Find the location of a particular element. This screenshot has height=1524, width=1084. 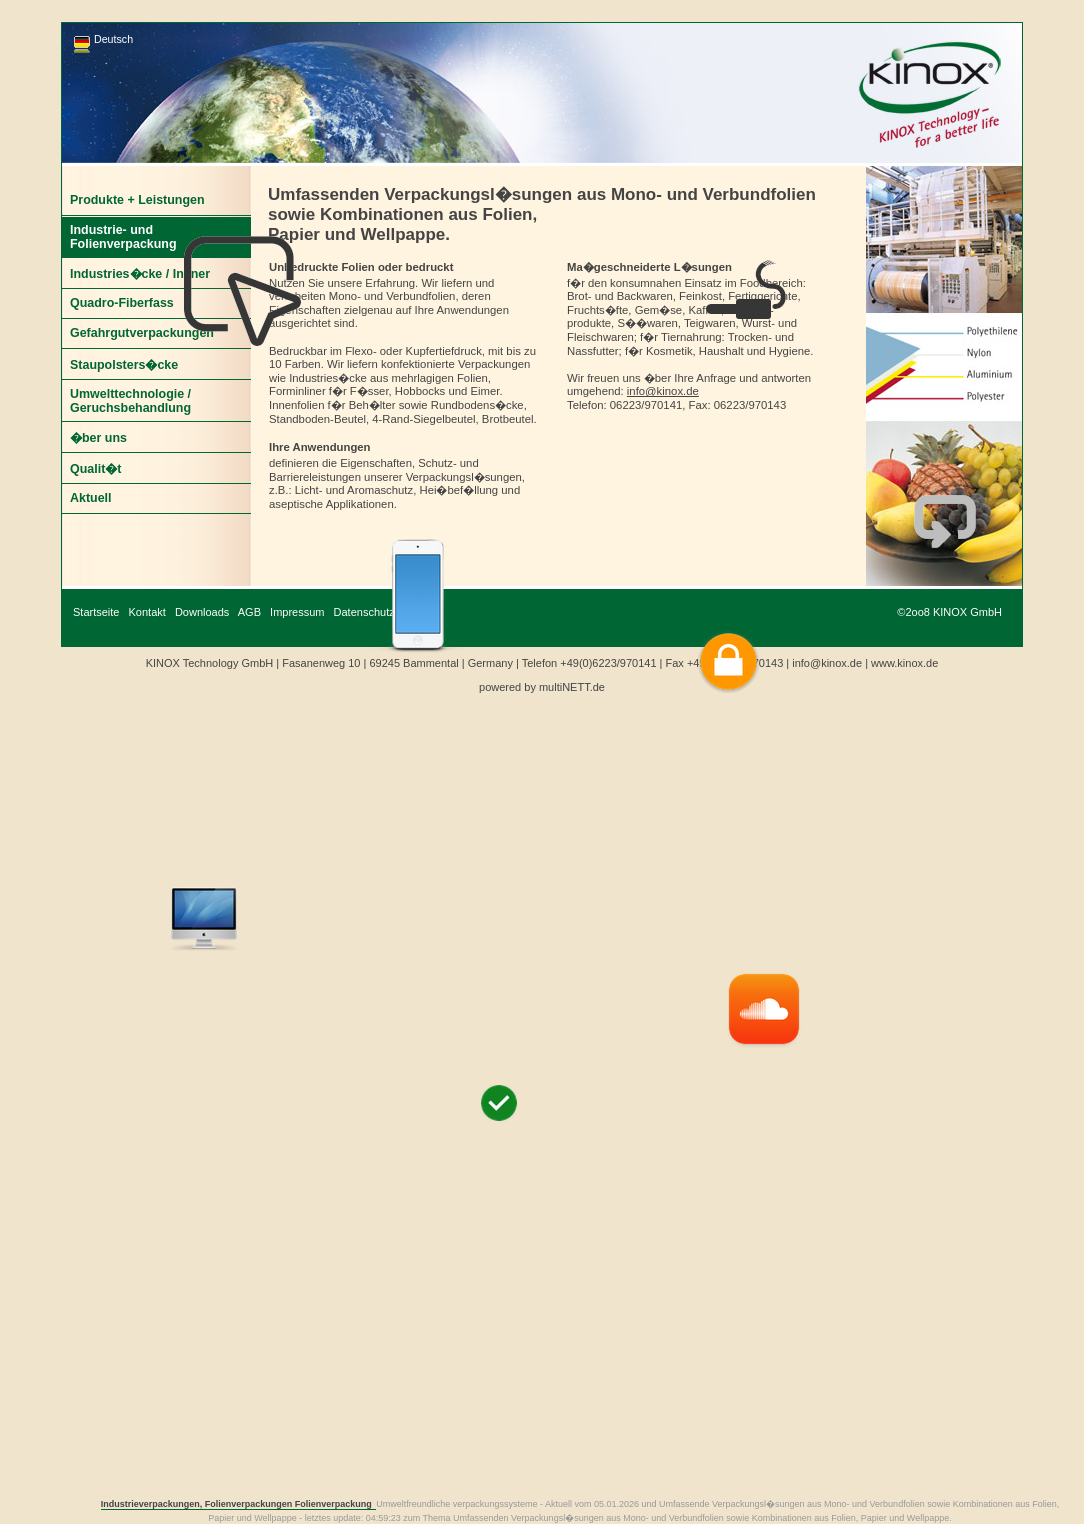

open SoundCloud app is located at coordinates (764, 1009).